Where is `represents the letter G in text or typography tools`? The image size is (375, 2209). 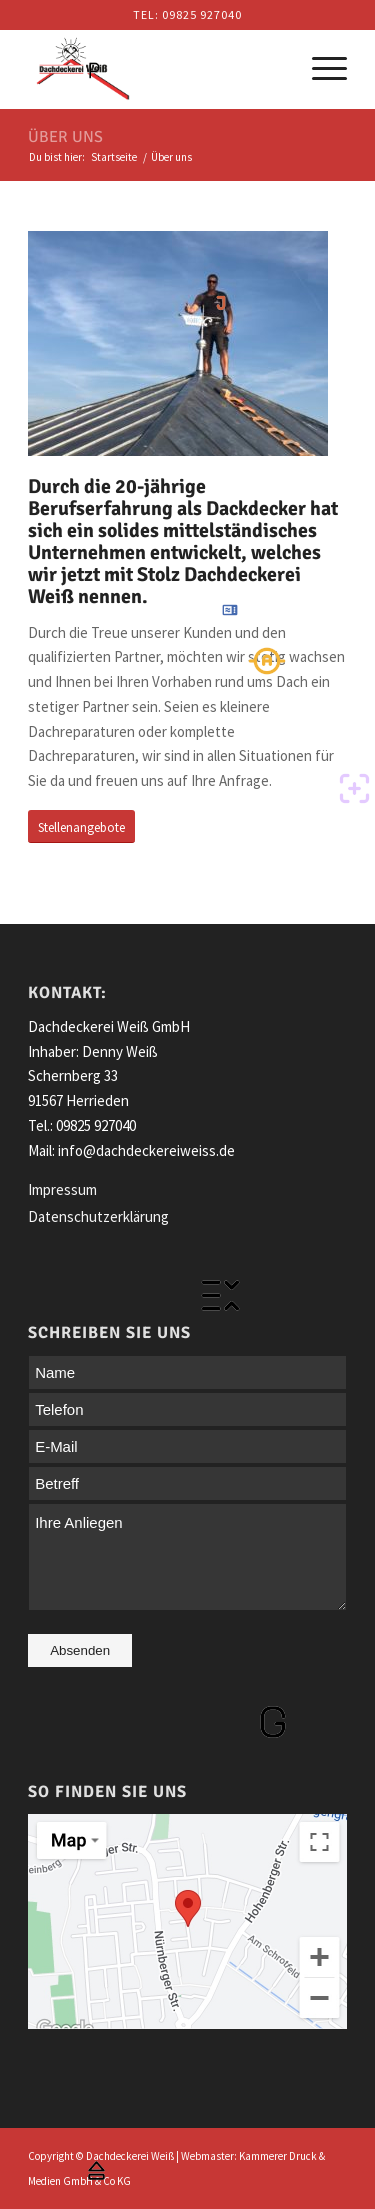 represents the letter G in text or typography tools is located at coordinates (273, 1722).